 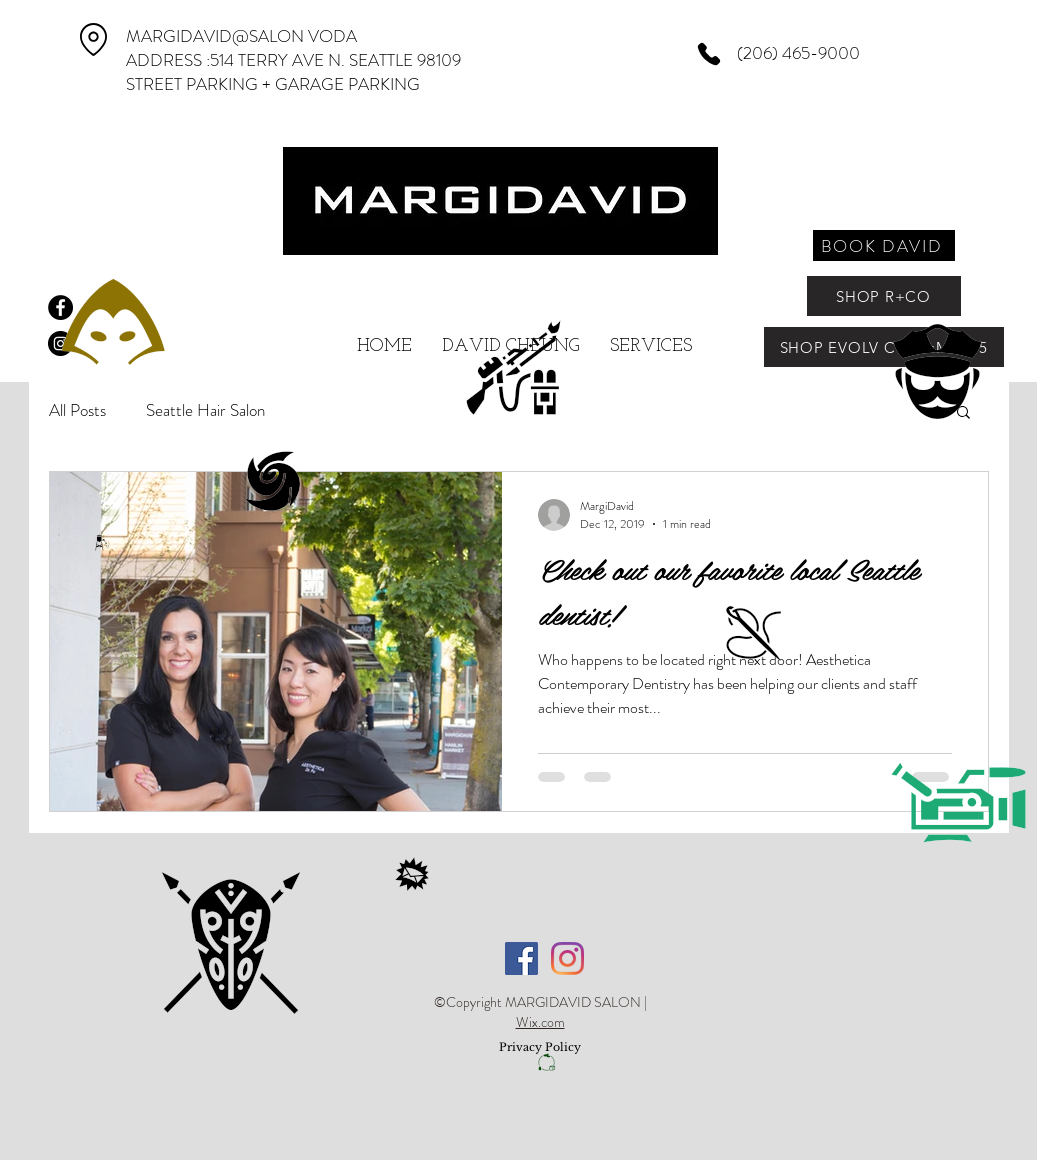 What do you see at coordinates (273, 481) in the screenshot?
I see `represents a shell or spiral-themed game item` at bounding box center [273, 481].